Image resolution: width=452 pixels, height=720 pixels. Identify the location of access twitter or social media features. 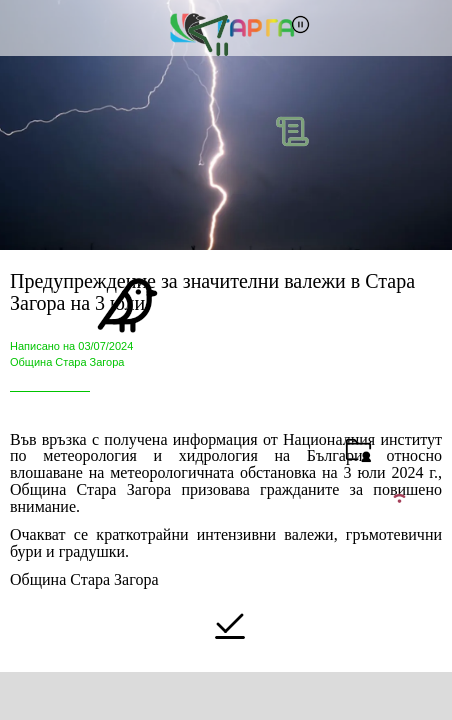
(127, 305).